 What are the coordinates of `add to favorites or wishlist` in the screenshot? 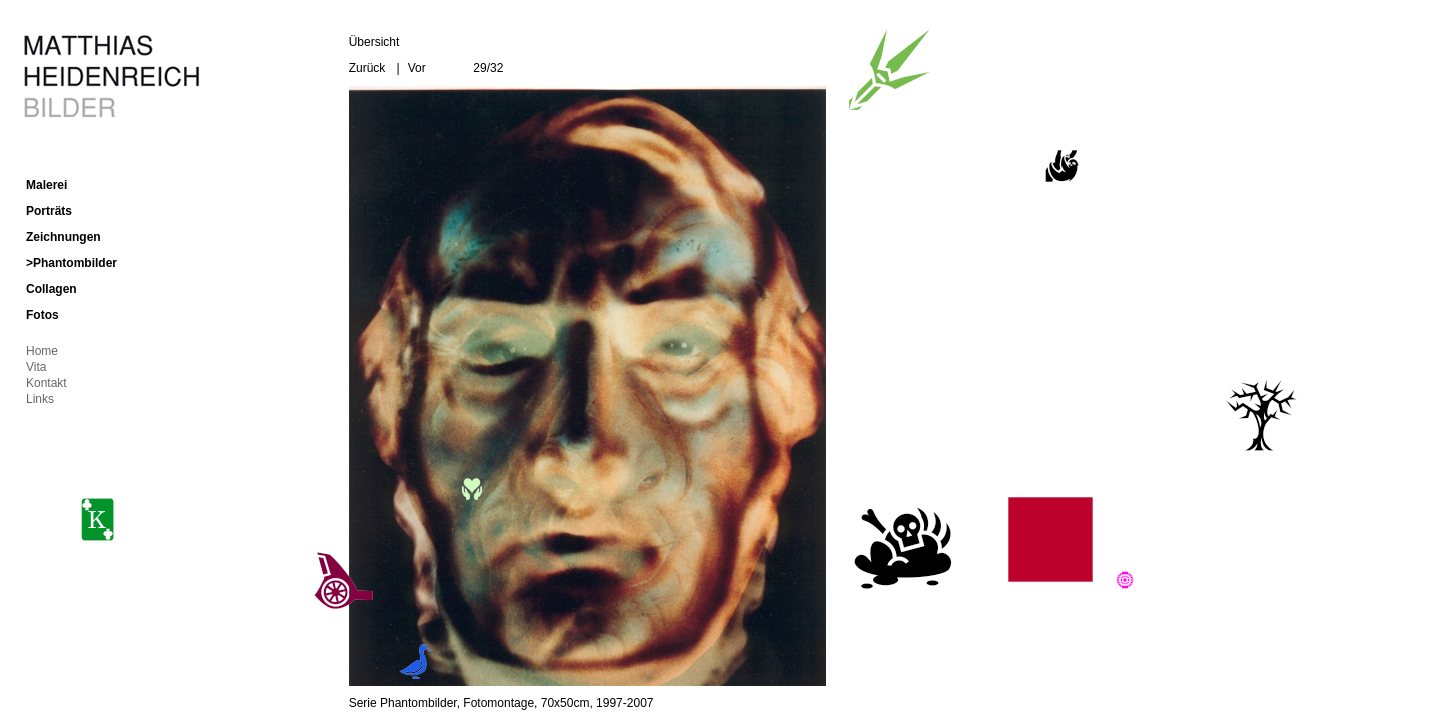 It's located at (472, 489).